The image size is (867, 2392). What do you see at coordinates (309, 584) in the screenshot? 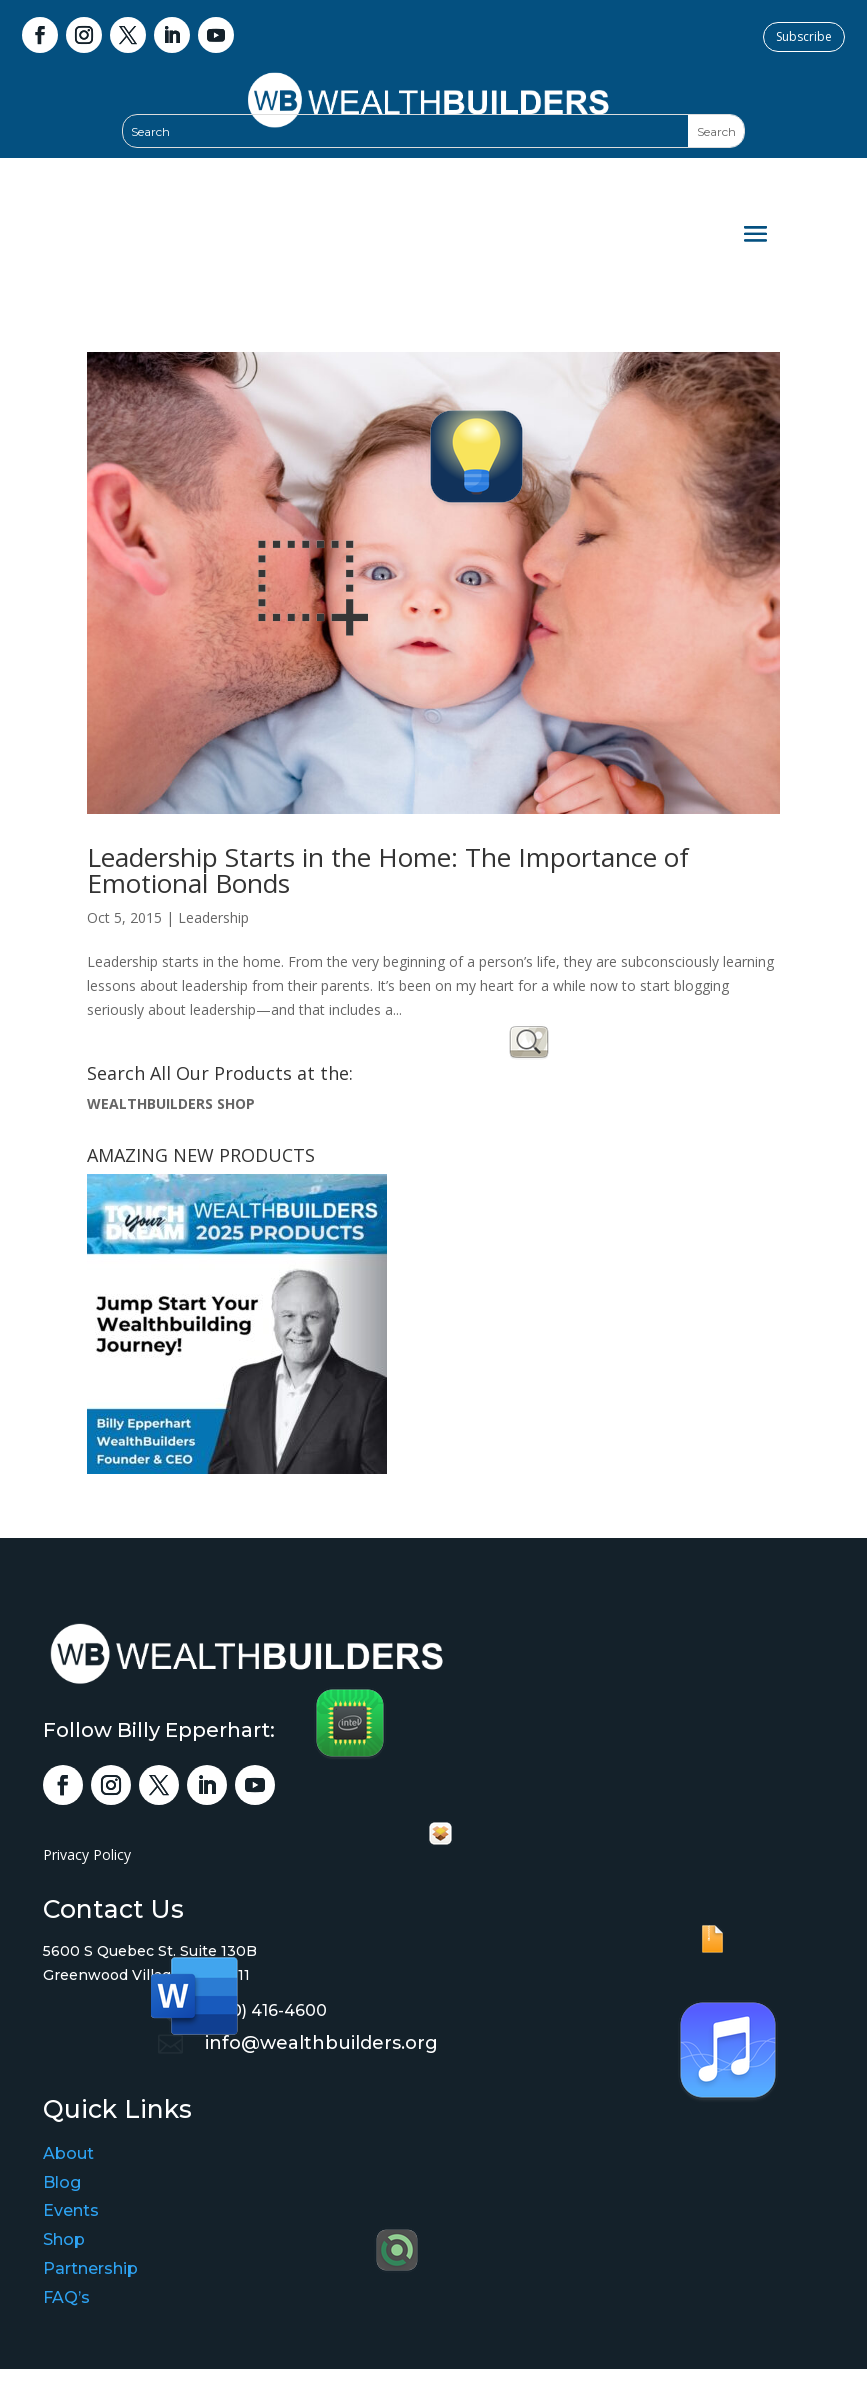
I see `take a screenshot of a selected area` at bounding box center [309, 584].